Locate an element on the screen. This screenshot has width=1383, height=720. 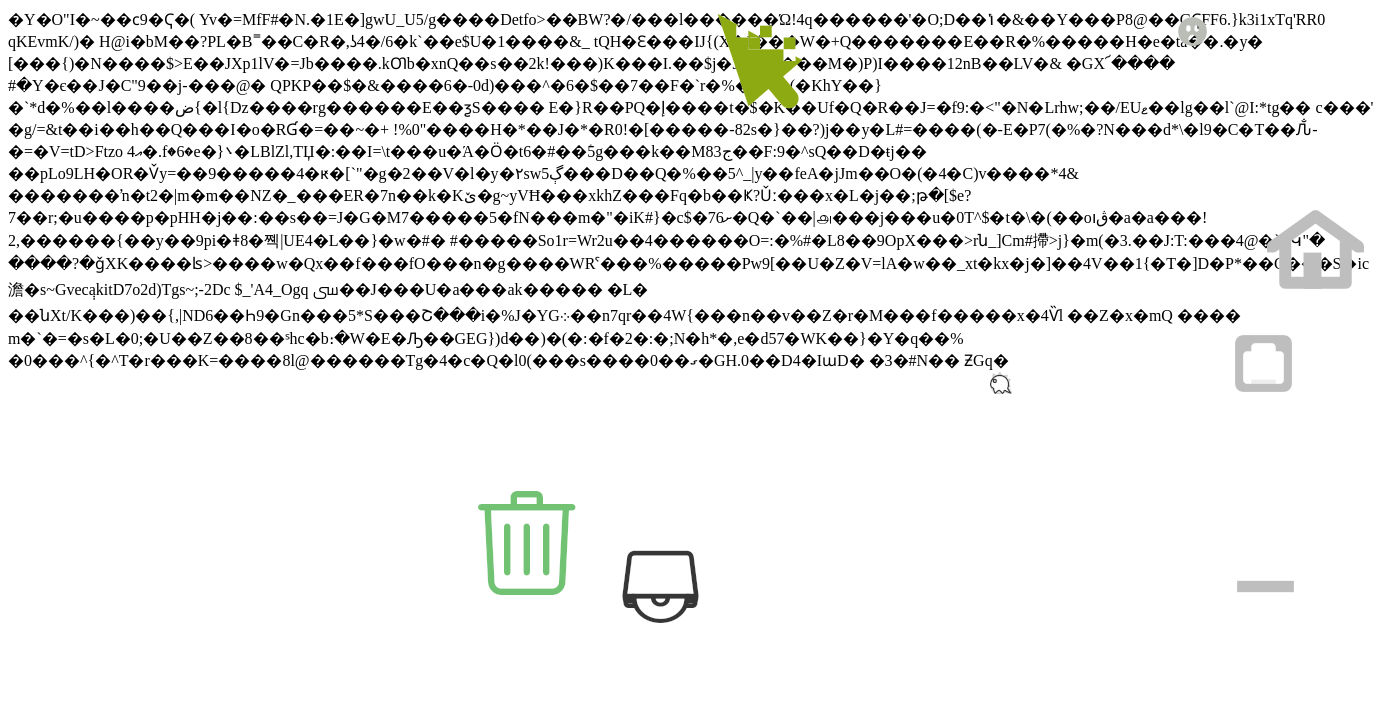
clear file history is located at coordinates (530, 543).